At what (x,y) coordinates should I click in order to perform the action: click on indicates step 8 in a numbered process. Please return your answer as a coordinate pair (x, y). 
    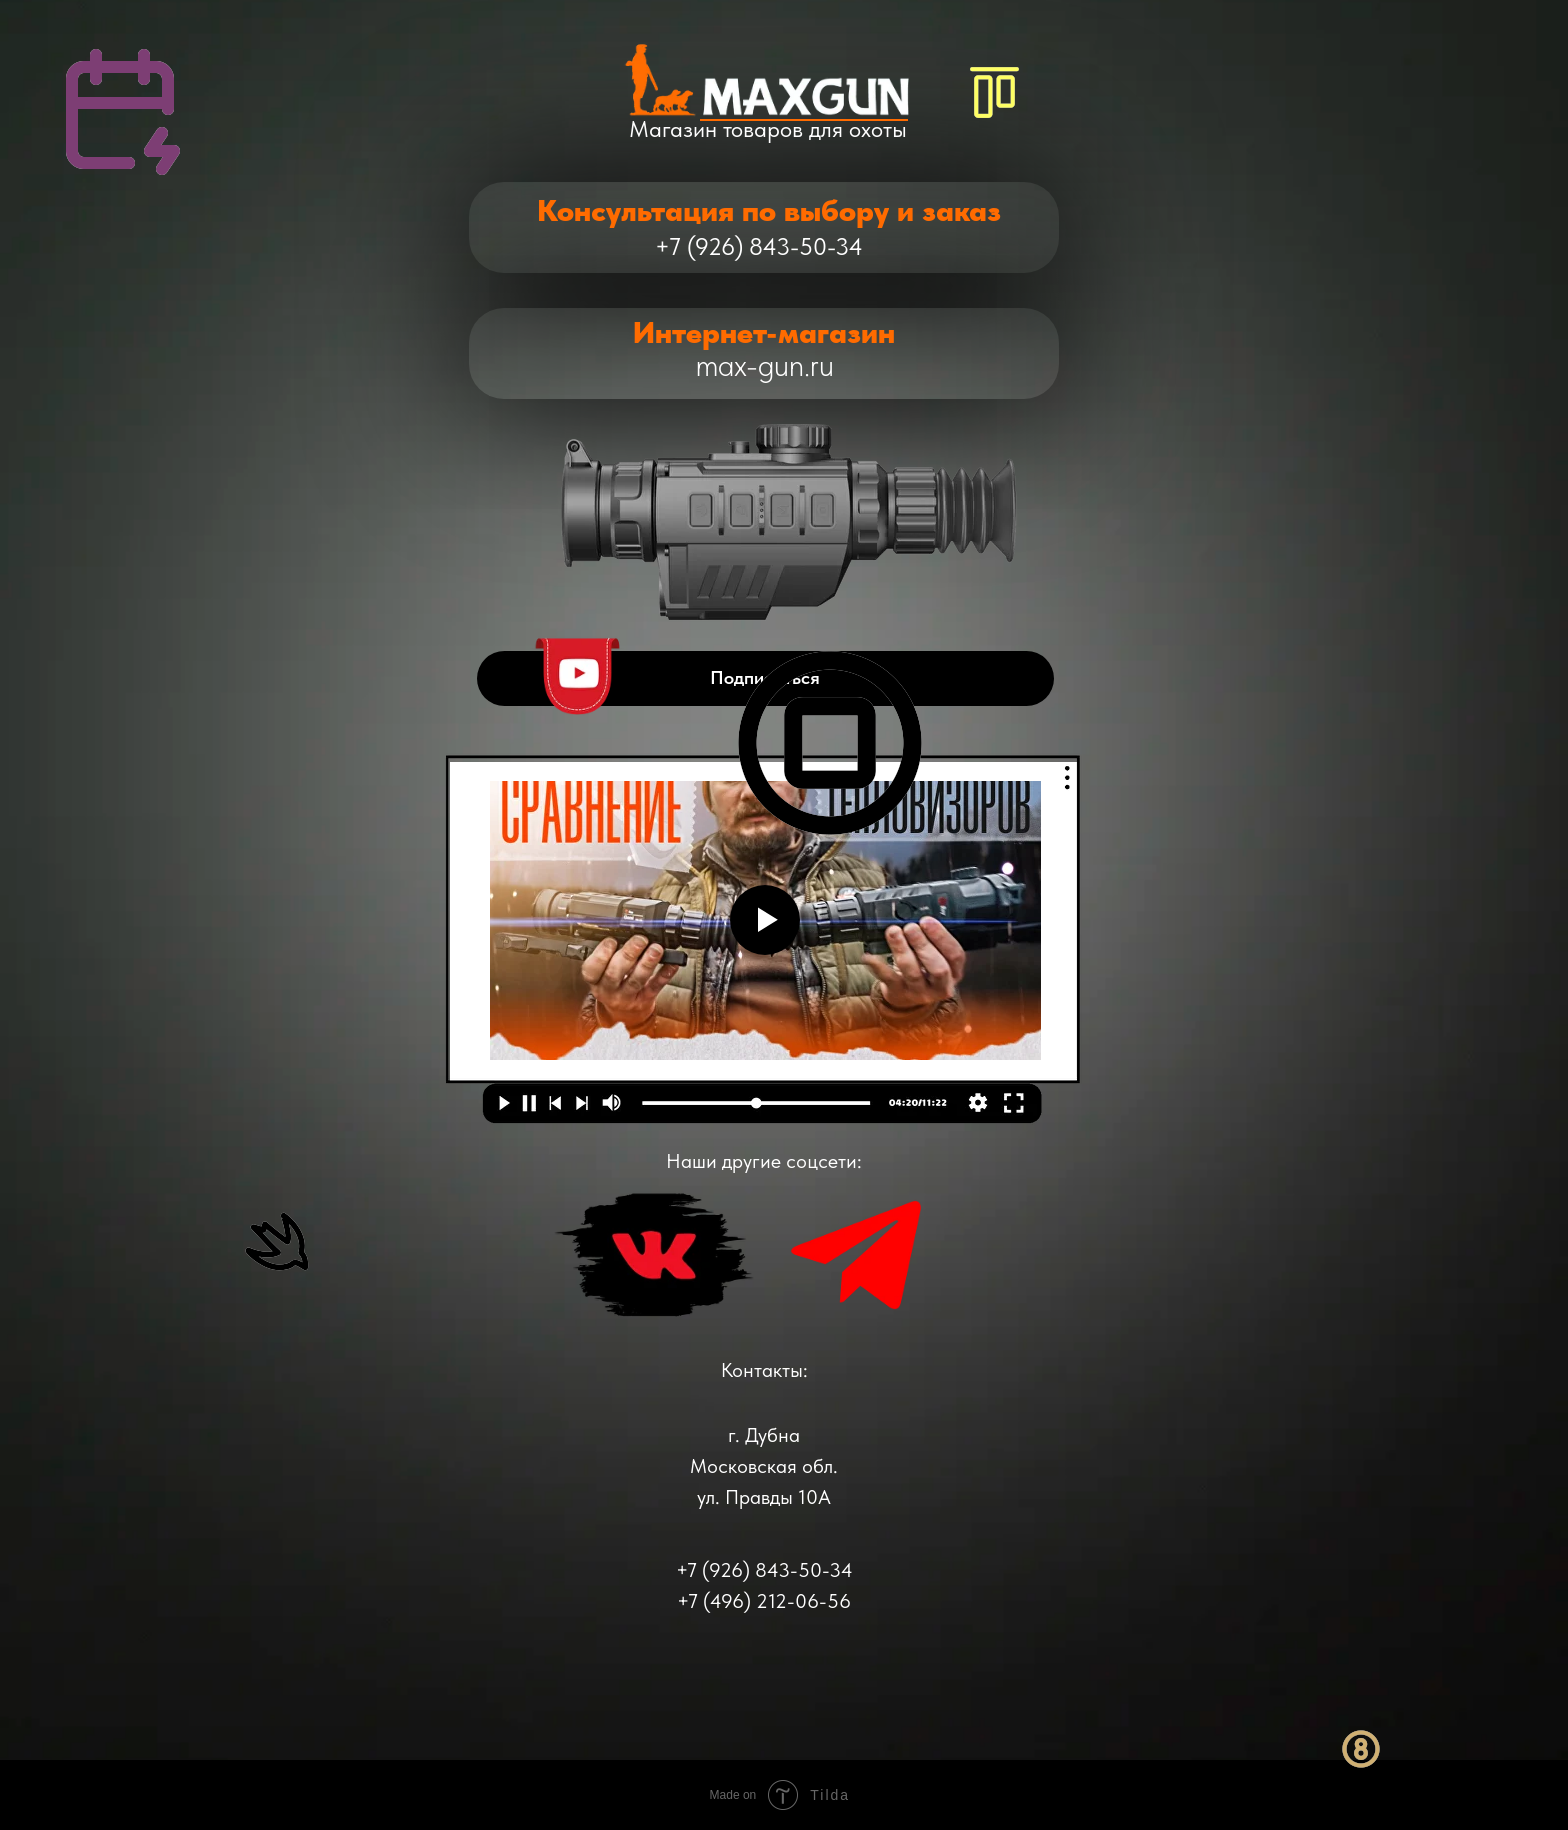
    Looking at the image, I should click on (1361, 1749).